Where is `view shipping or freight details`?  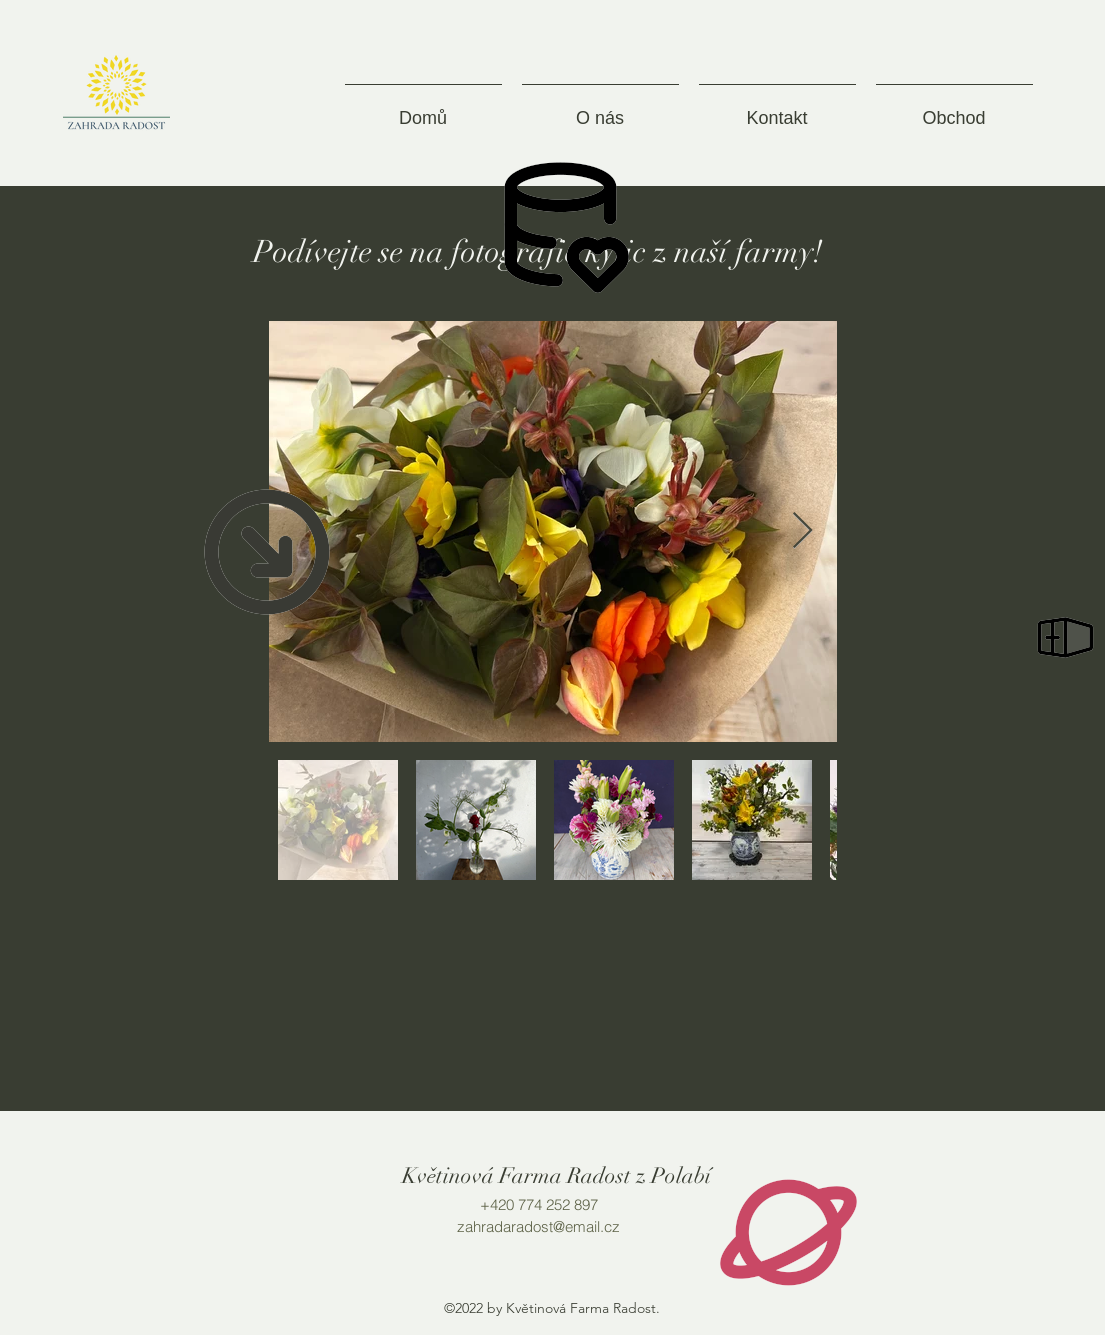 view shipping or freight details is located at coordinates (1065, 637).